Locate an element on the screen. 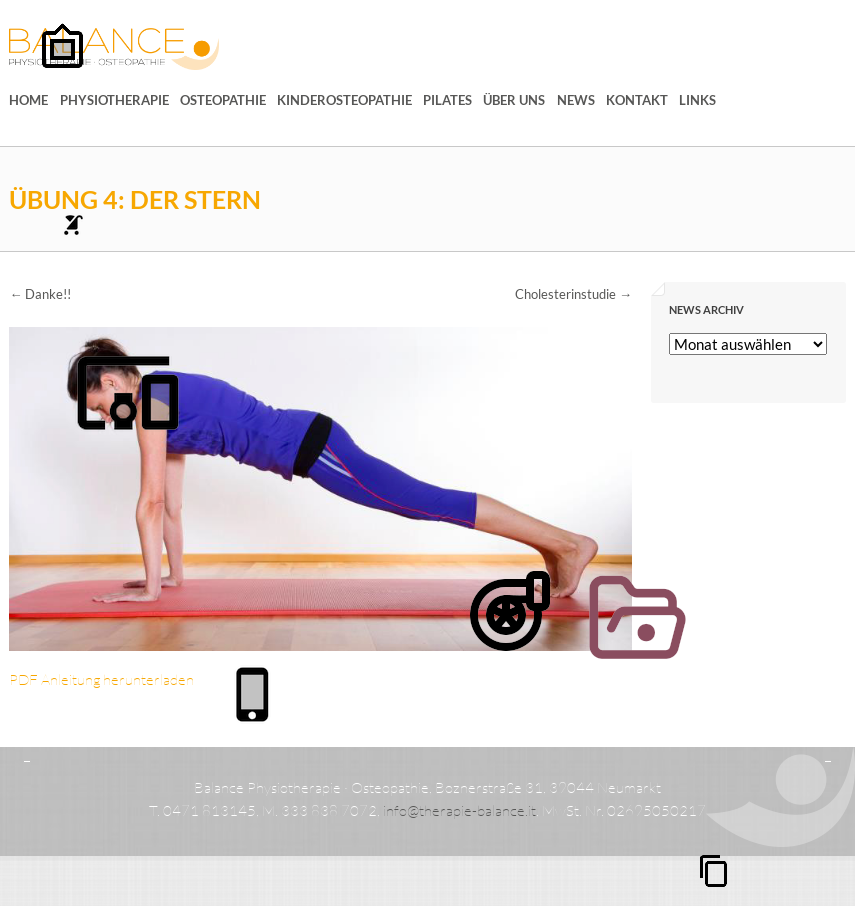 The width and height of the screenshot is (855, 906). indicates mobile device or smartphone is located at coordinates (253, 694).